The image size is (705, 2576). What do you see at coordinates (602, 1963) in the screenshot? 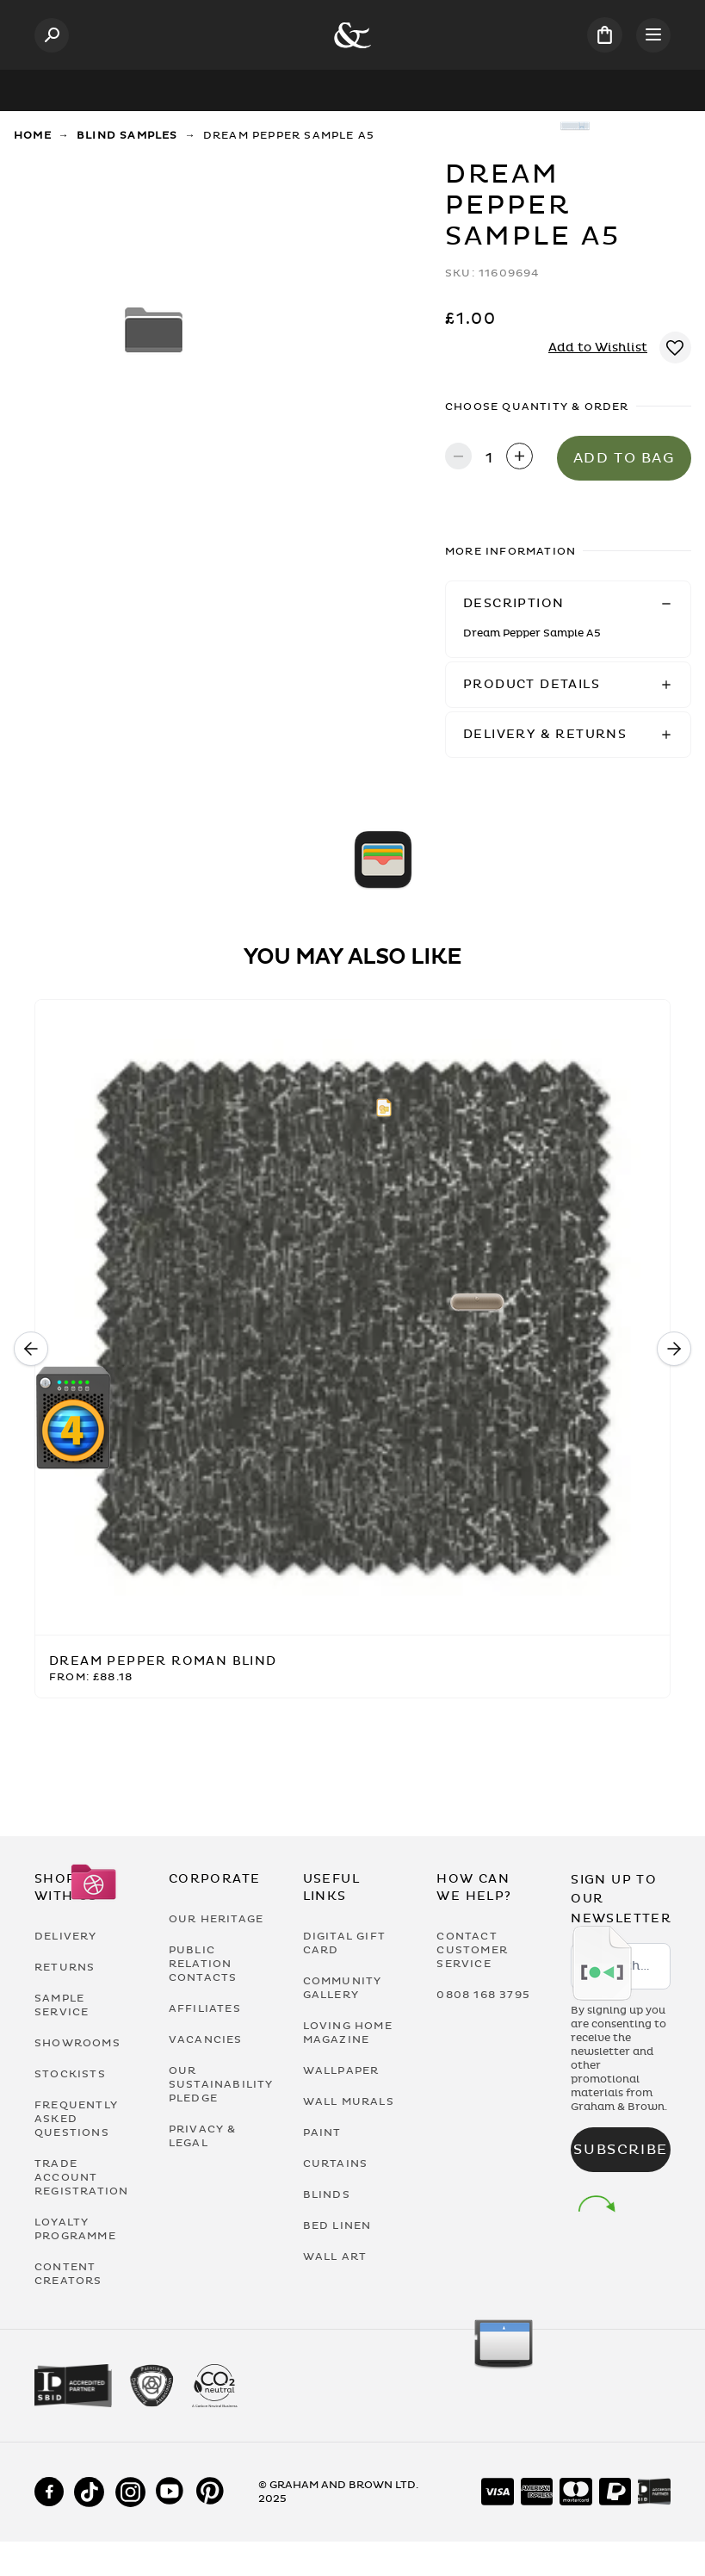
I see `a systemd unit configuration file` at bounding box center [602, 1963].